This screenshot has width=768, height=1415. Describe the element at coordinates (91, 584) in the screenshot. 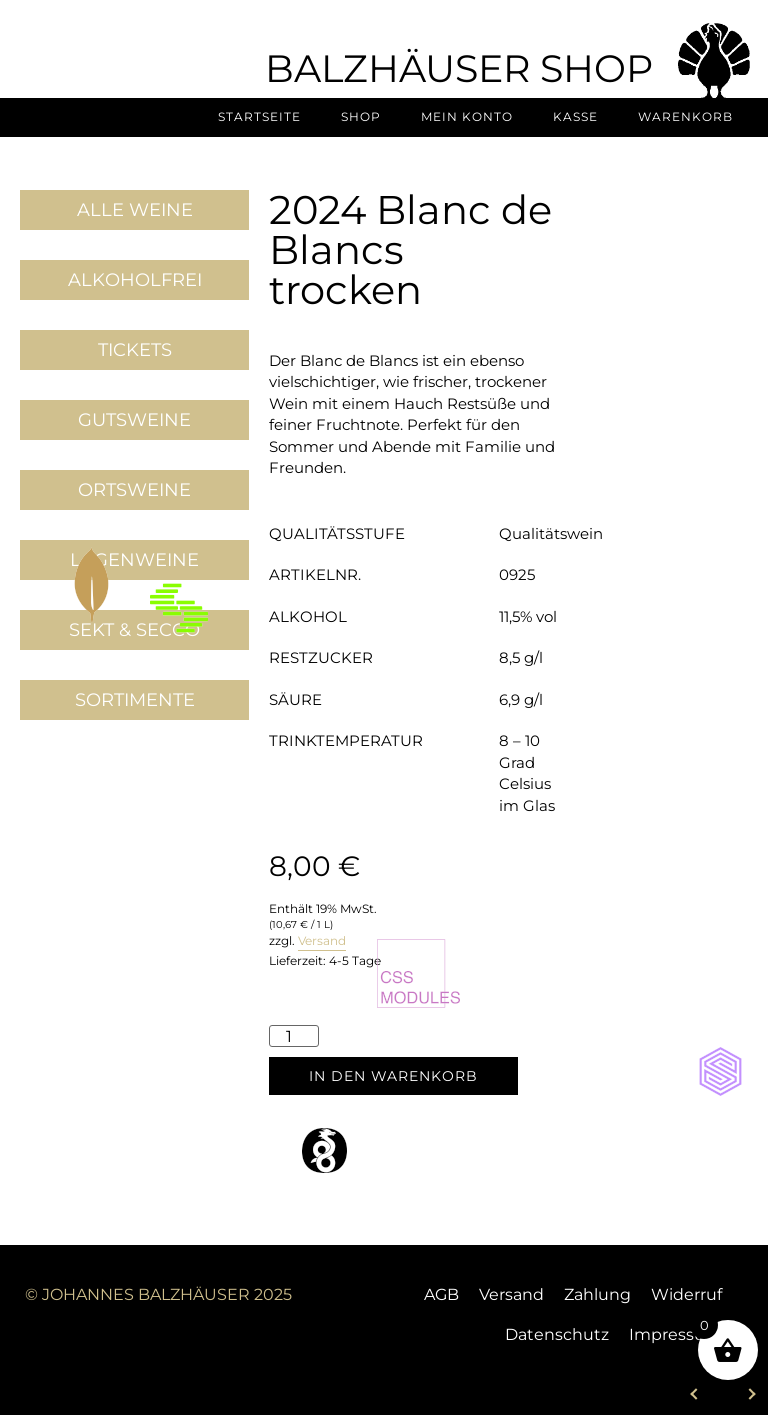

I see `MongoDB database service logo` at that location.